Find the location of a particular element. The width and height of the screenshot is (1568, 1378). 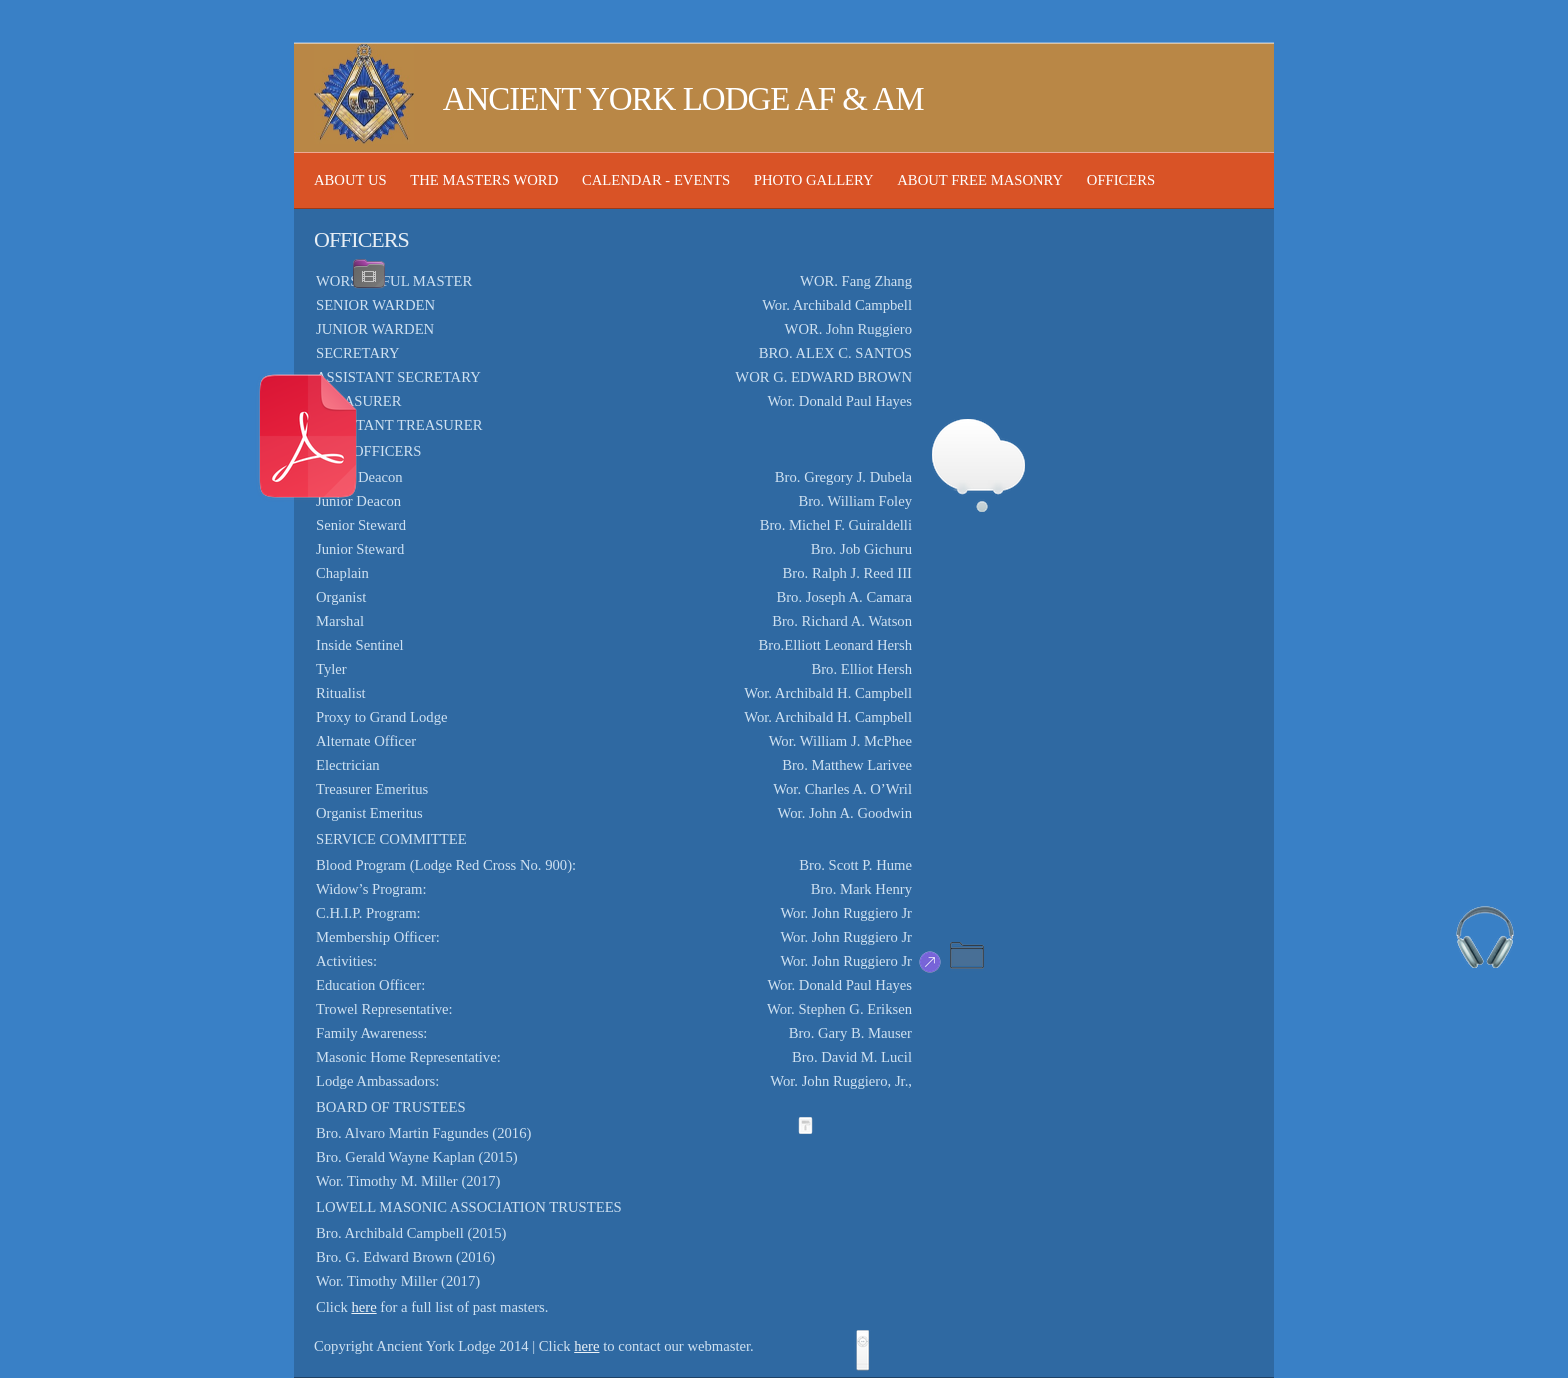

sync music to your iPod device is located at coordinates (862, 1350).